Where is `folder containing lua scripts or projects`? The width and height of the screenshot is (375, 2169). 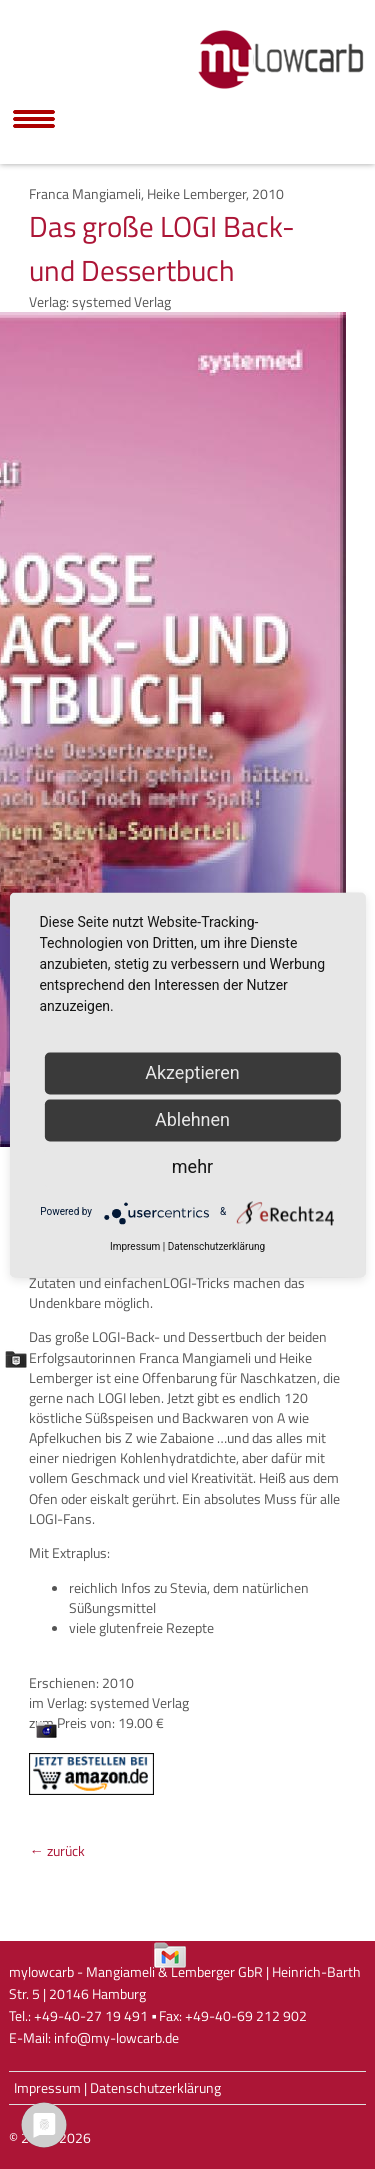
folder containing lua scripts or projects is located at coordinates (46, 1730).